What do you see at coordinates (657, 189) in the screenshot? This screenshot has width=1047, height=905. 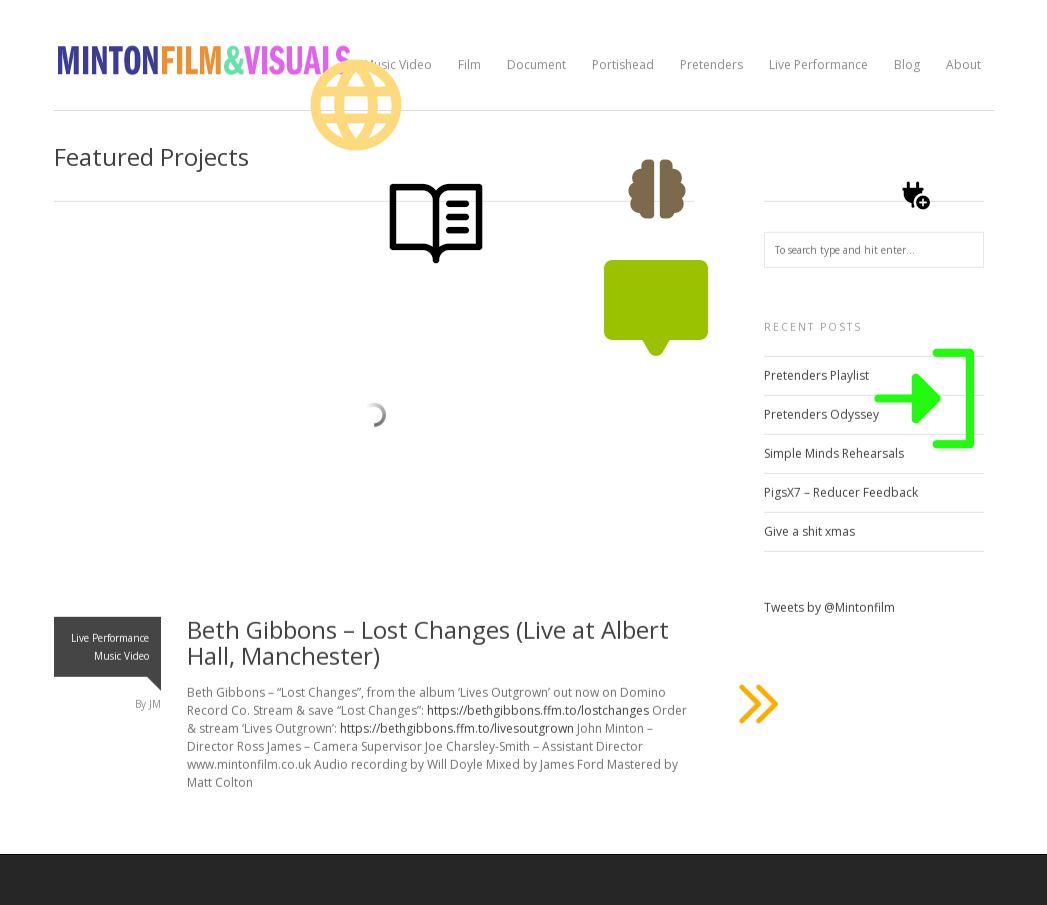 I see `access AI or smart features` at bounding box center [657, 189].